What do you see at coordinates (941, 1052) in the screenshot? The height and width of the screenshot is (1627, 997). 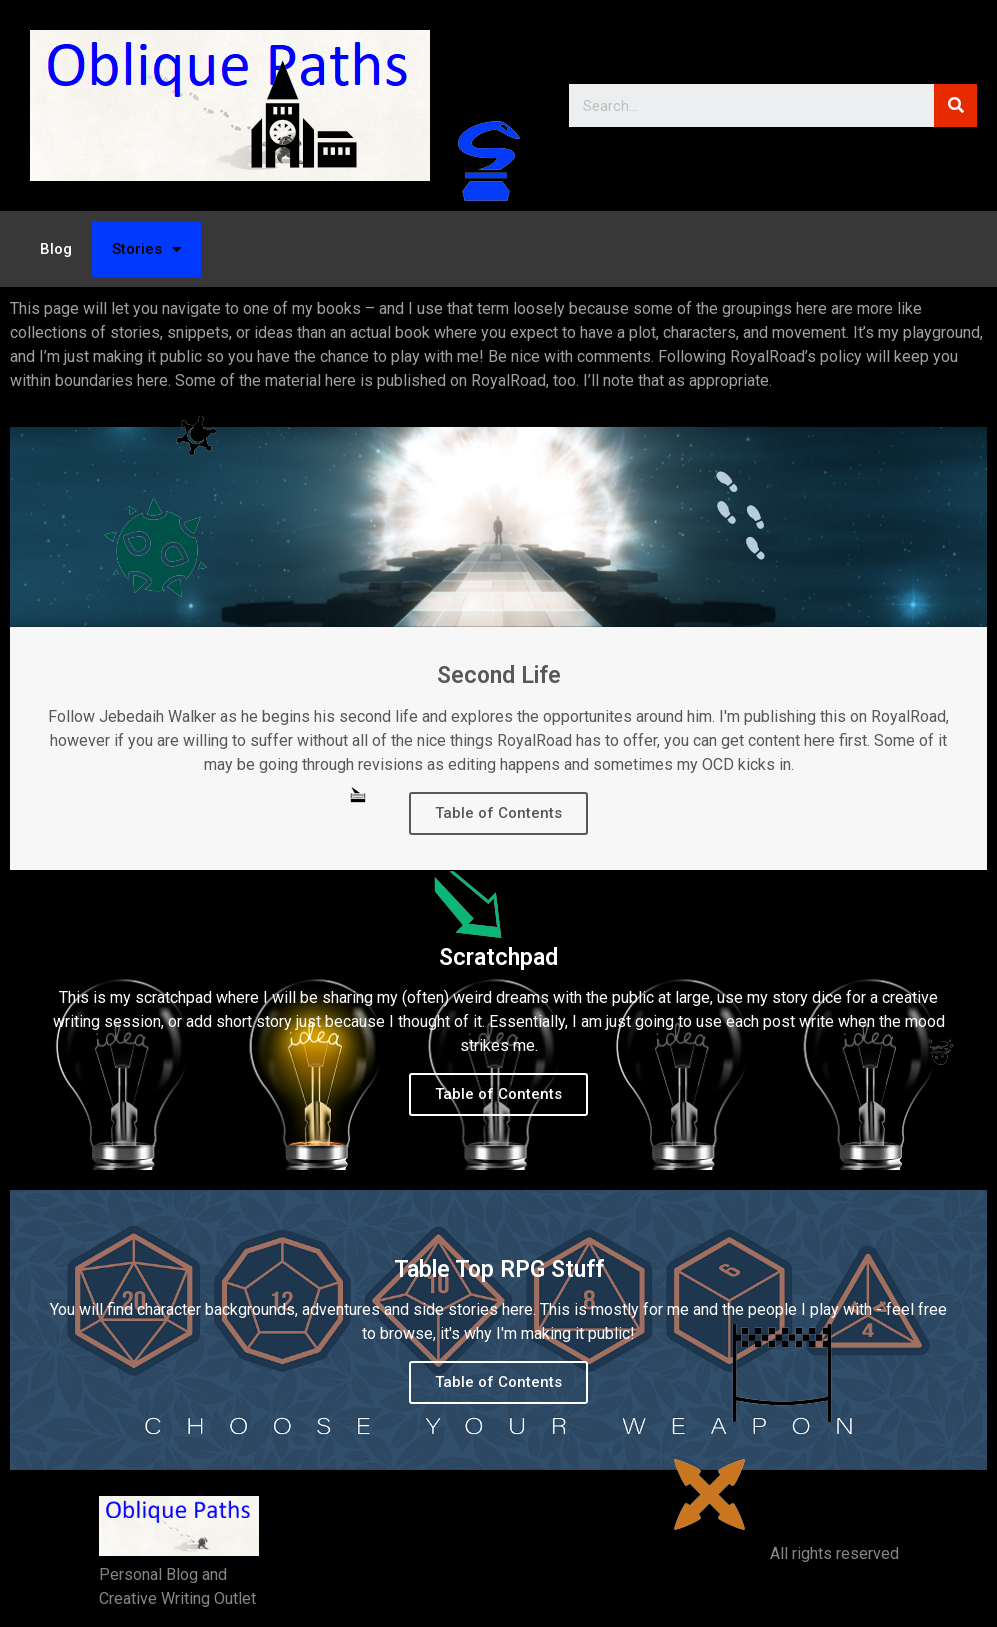 I see `indicates a knockout or dizzy state in gameplay` at bounding box center [941, 1052].